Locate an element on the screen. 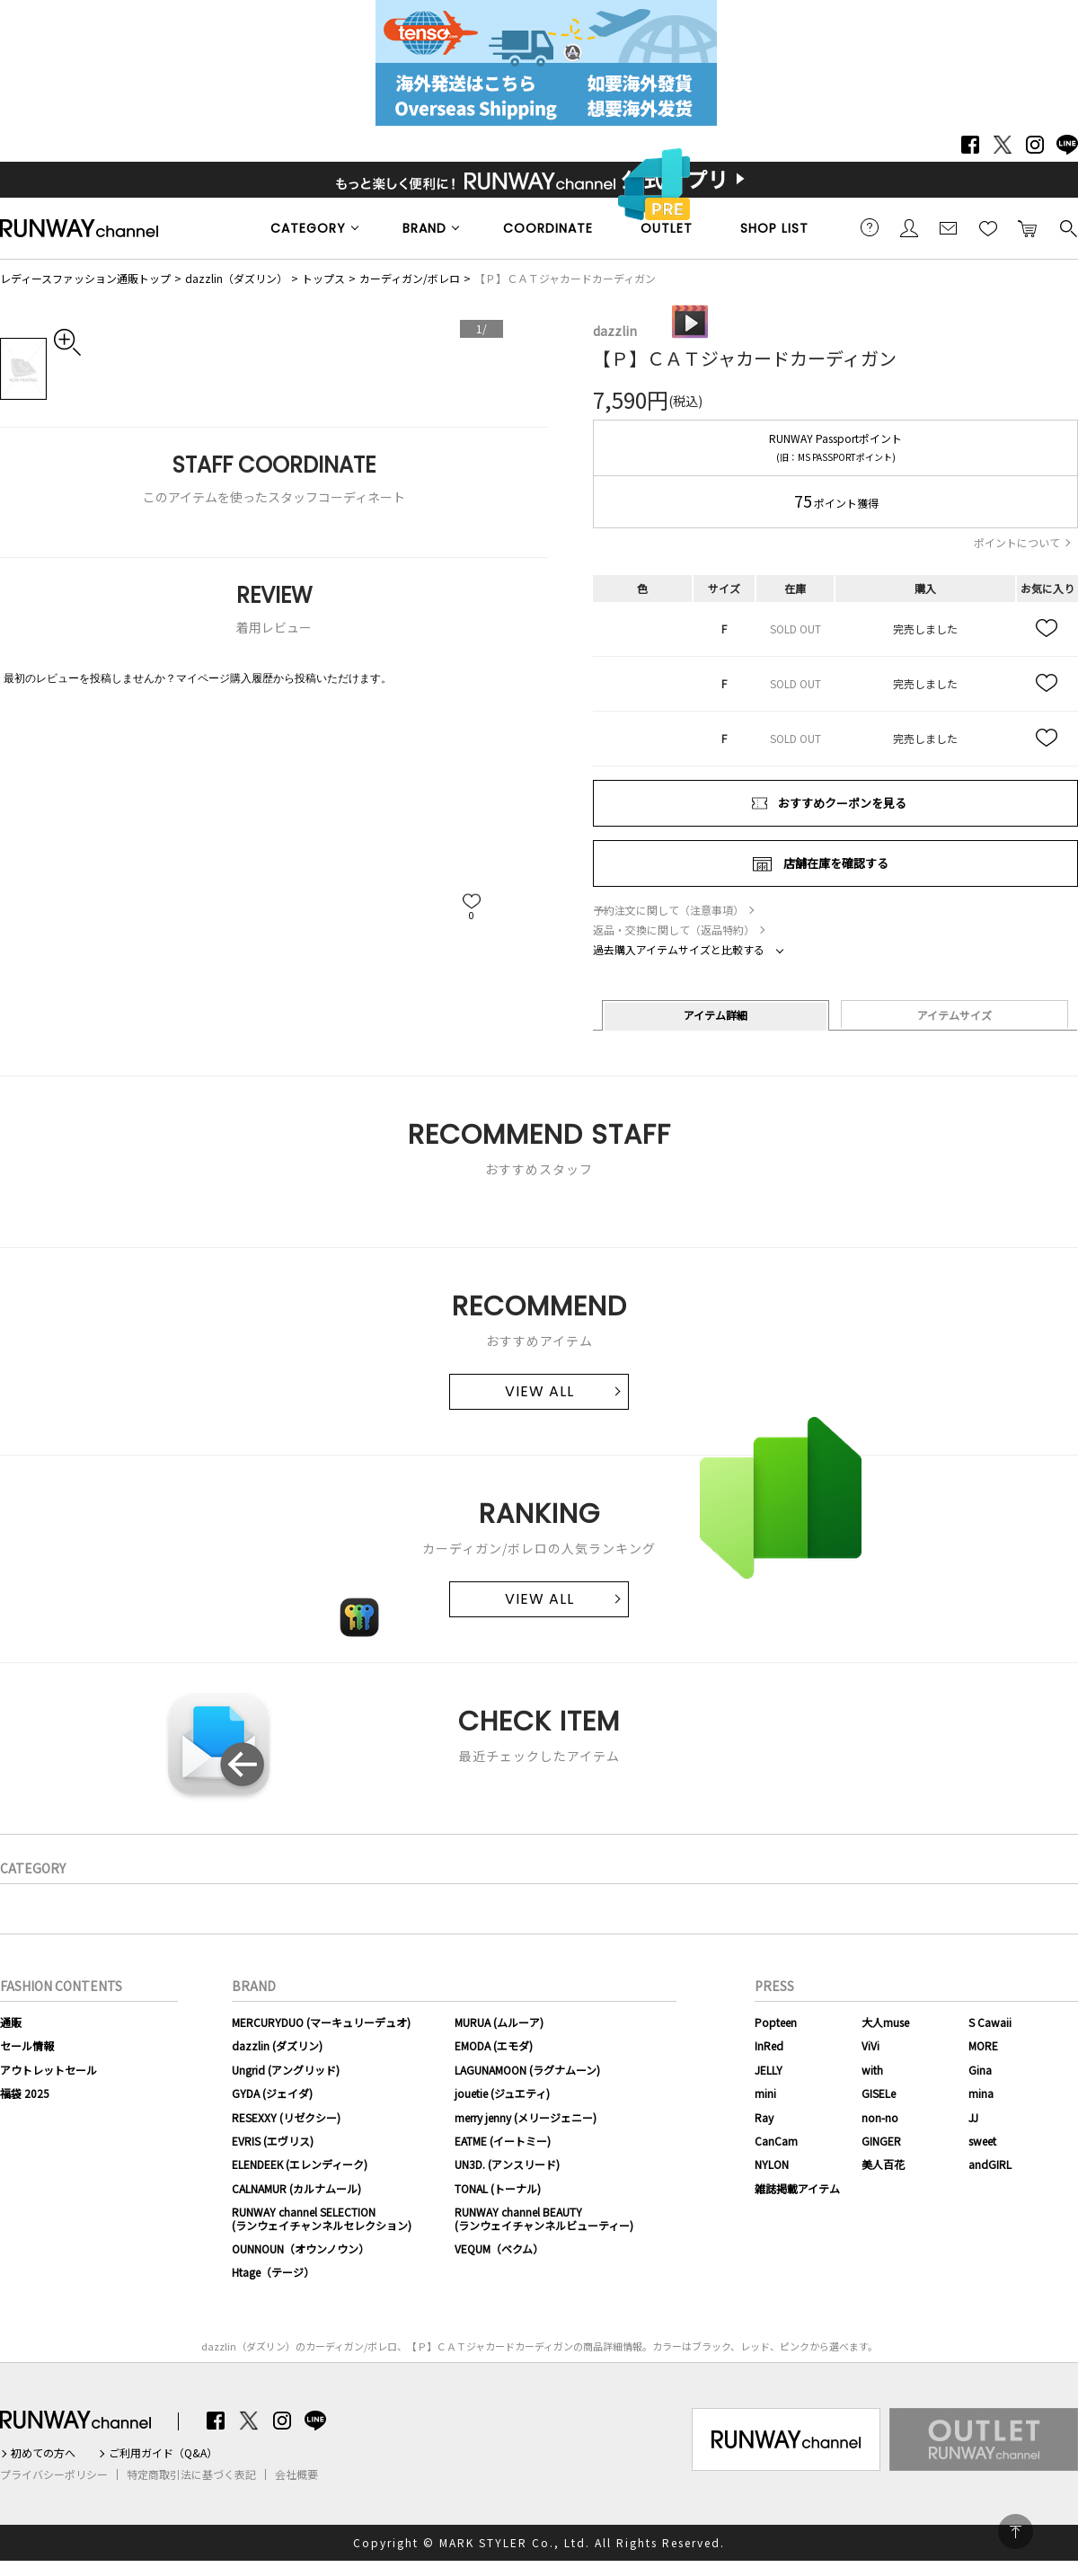 This screenshot has width=1078, height=2576. open microsoft viva insights app is located at coordinates (781, 1498).